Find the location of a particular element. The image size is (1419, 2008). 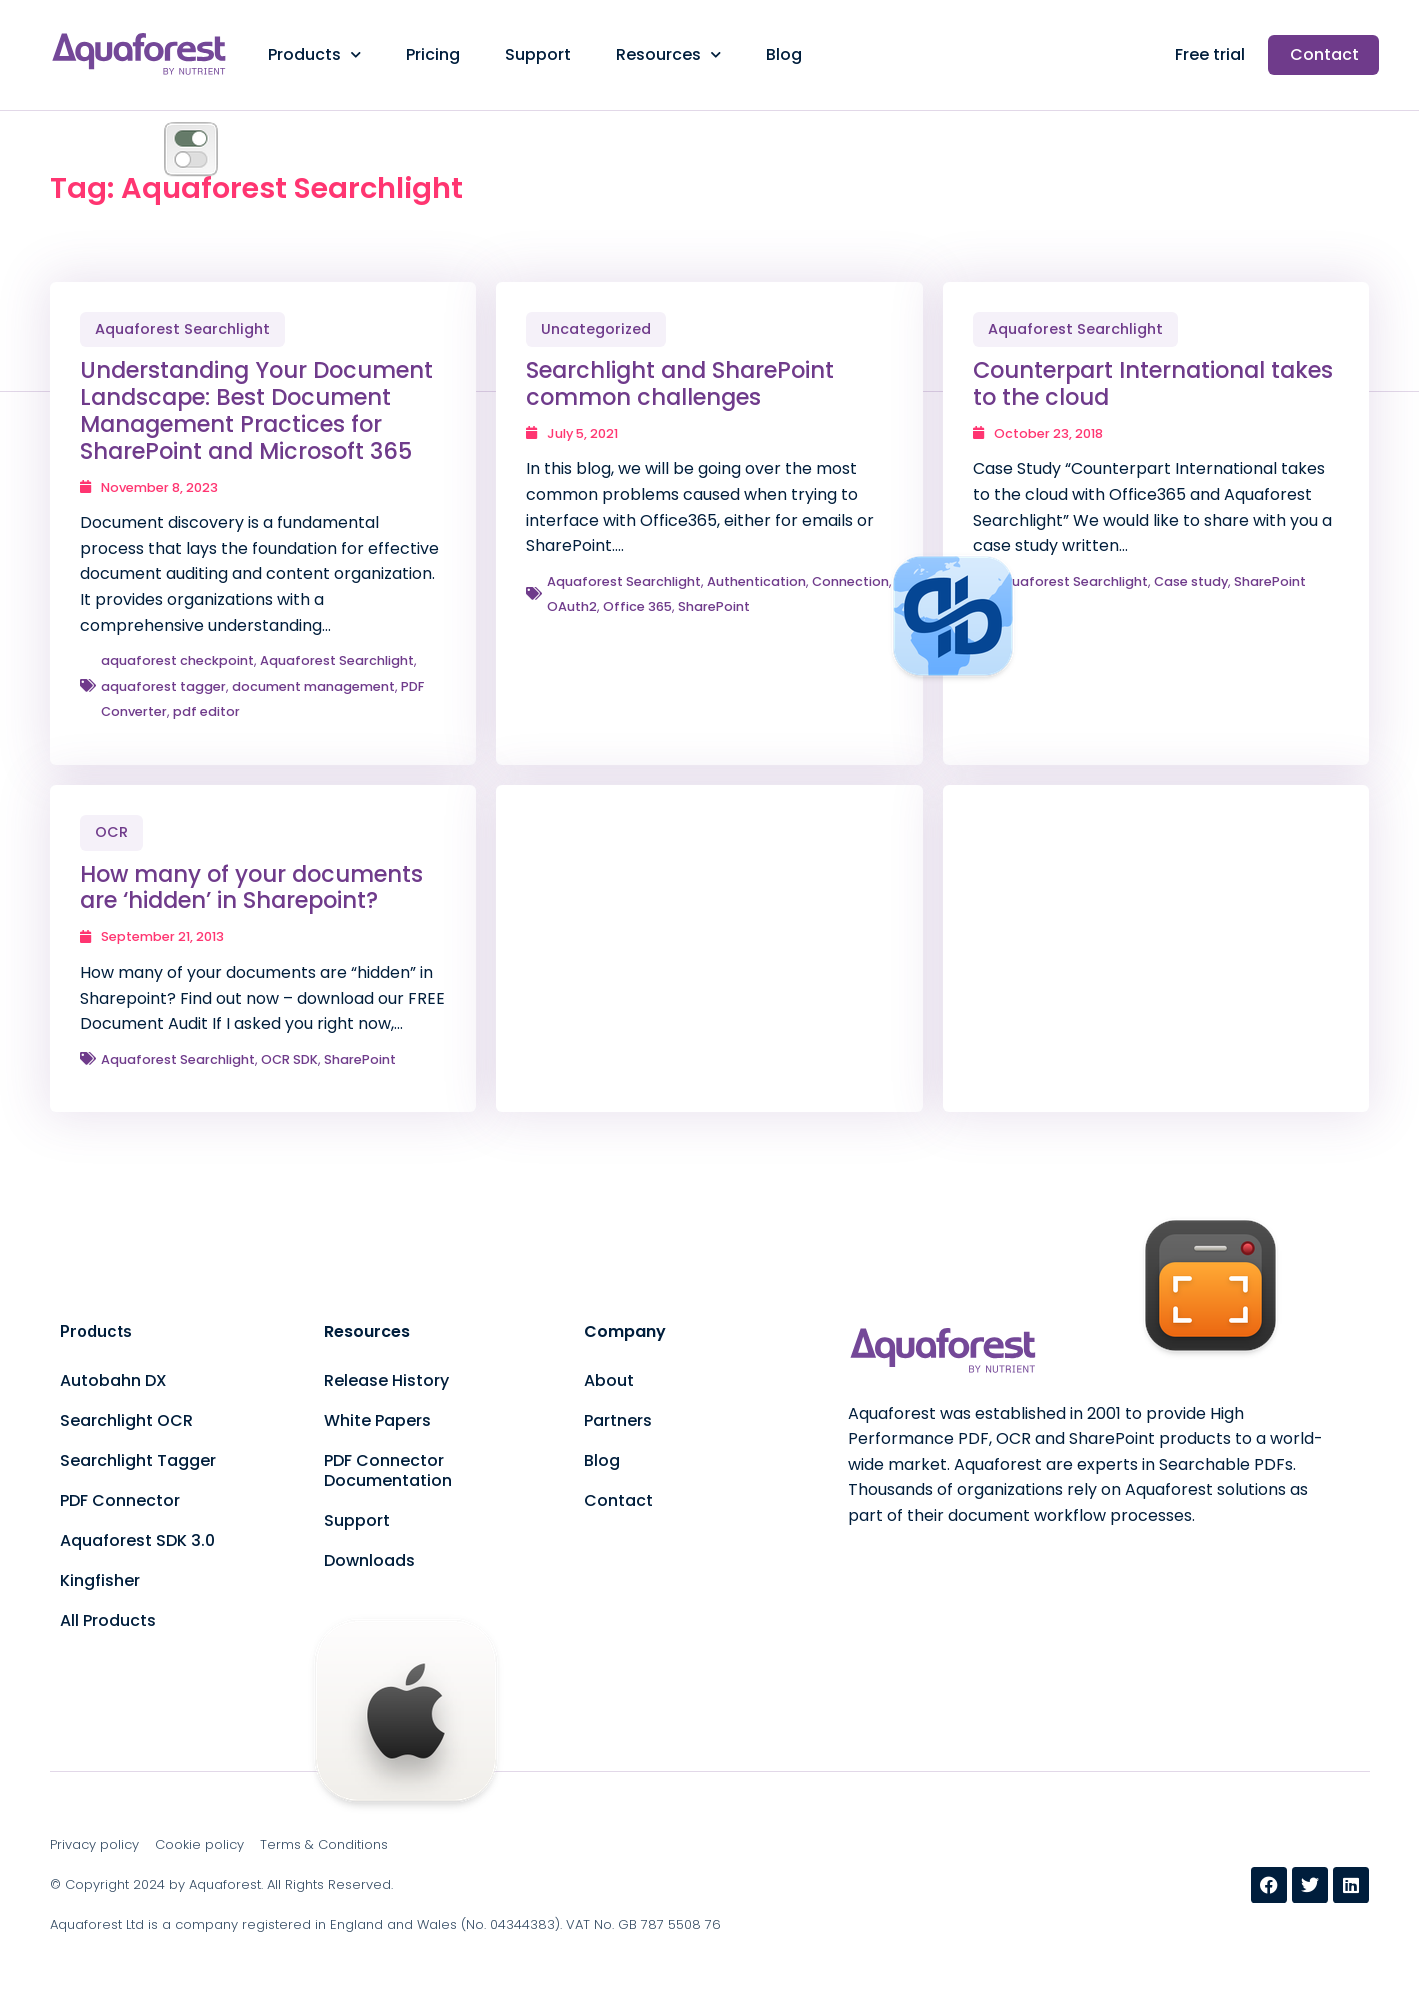

open gnome tweaks to customize system settings is located at coordinates (191, 149).